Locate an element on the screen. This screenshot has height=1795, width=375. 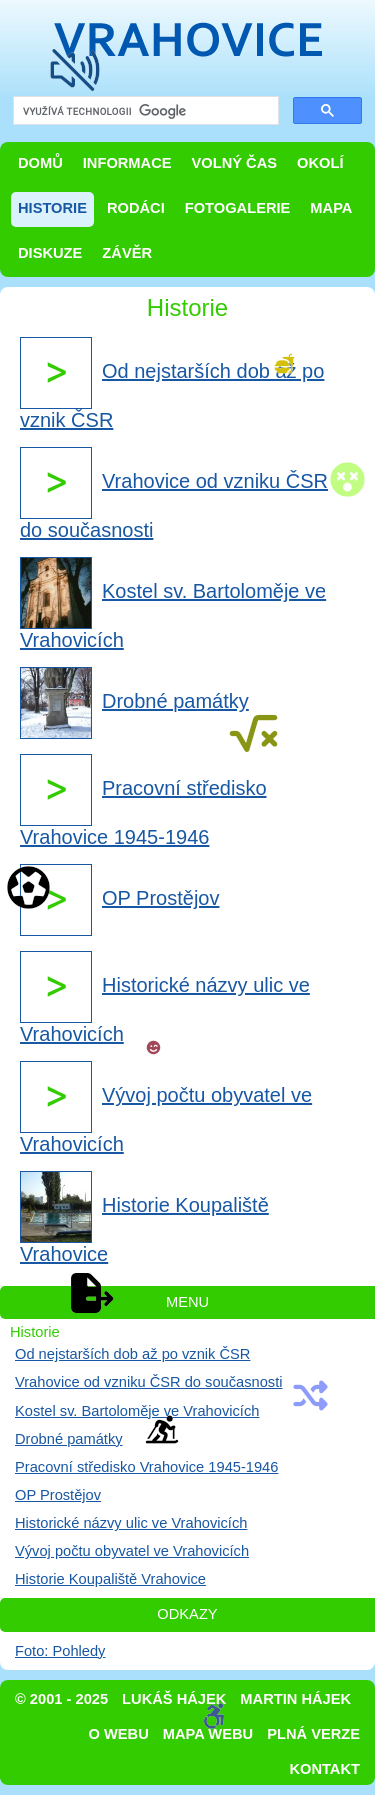
insert a winking emoji or emoticon is located at coordinates (153, 1047).